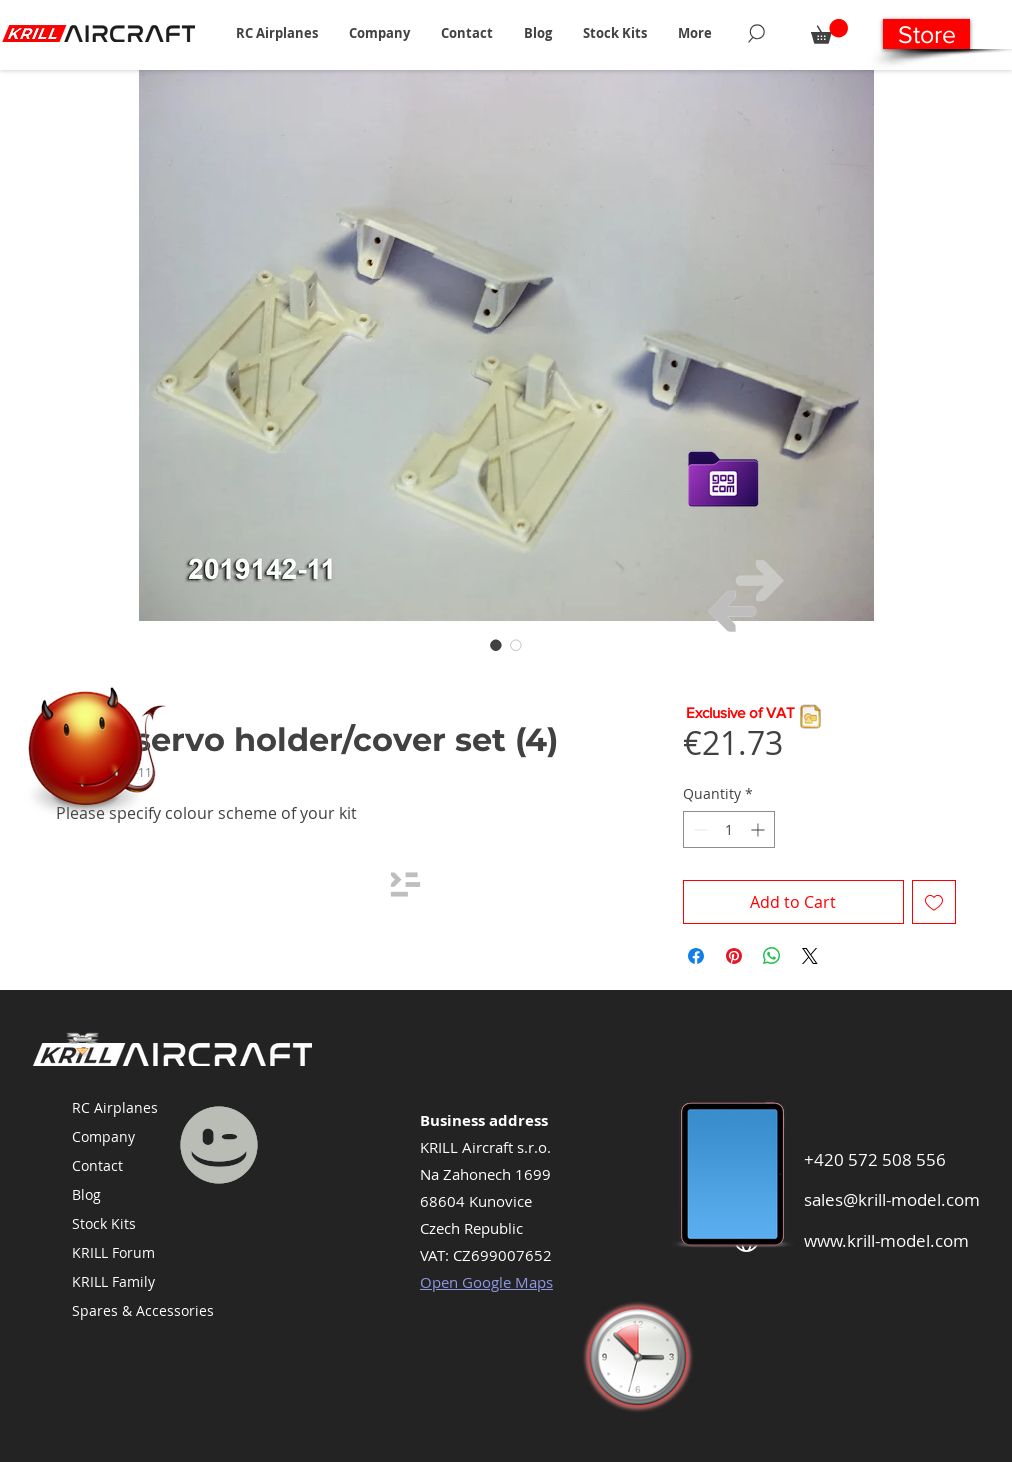  I want to click on decrease text indentation (right-to-left layout), so click(405, 884).